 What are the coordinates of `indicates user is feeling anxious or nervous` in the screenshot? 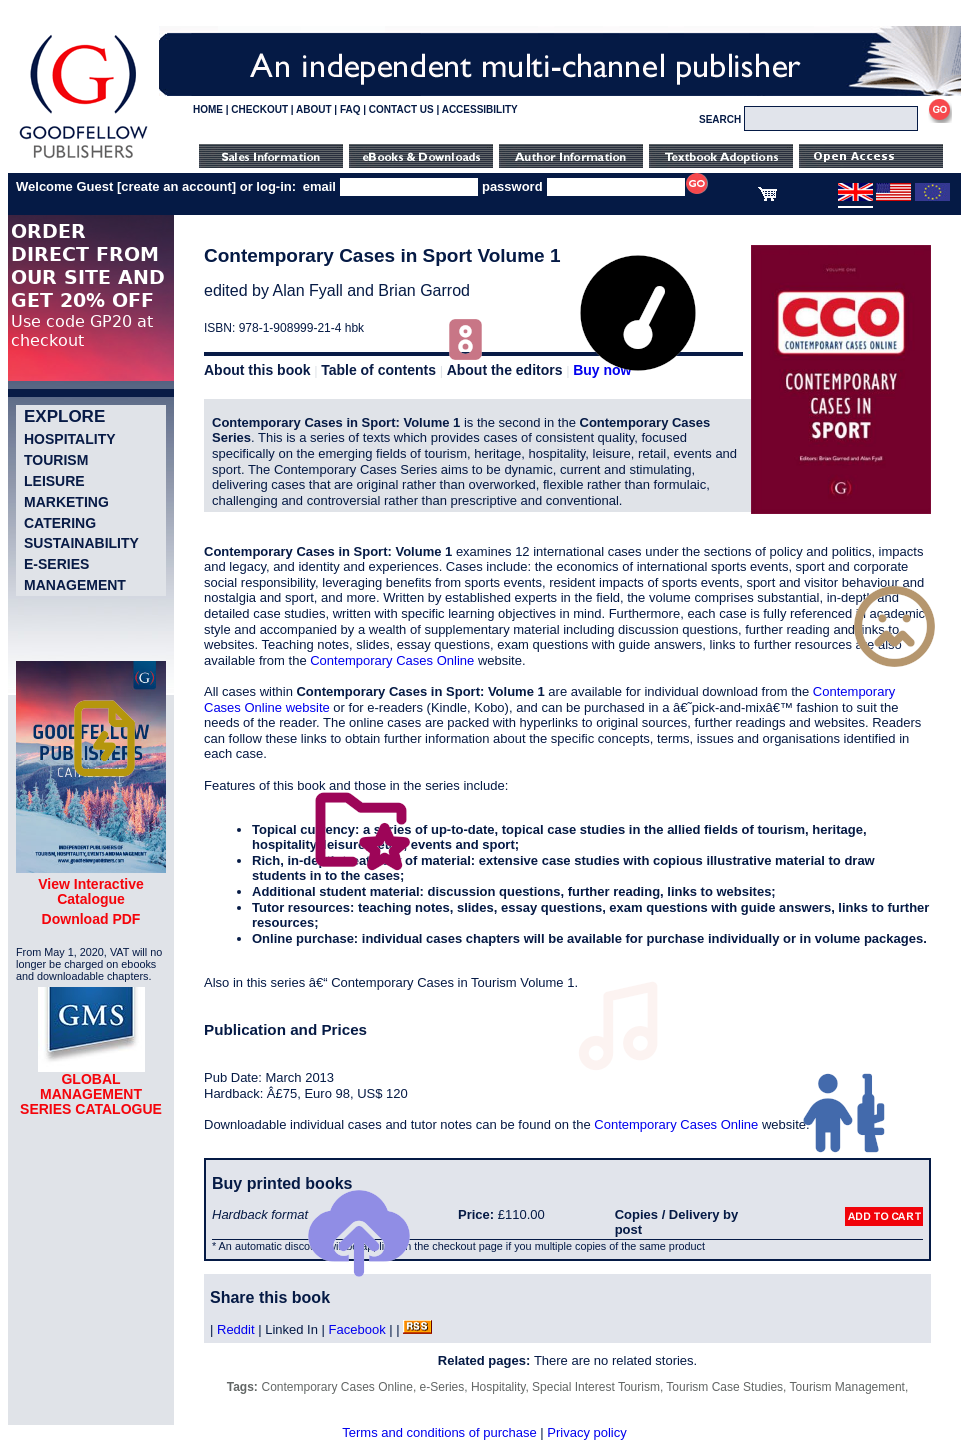 It's located at (894, 626).